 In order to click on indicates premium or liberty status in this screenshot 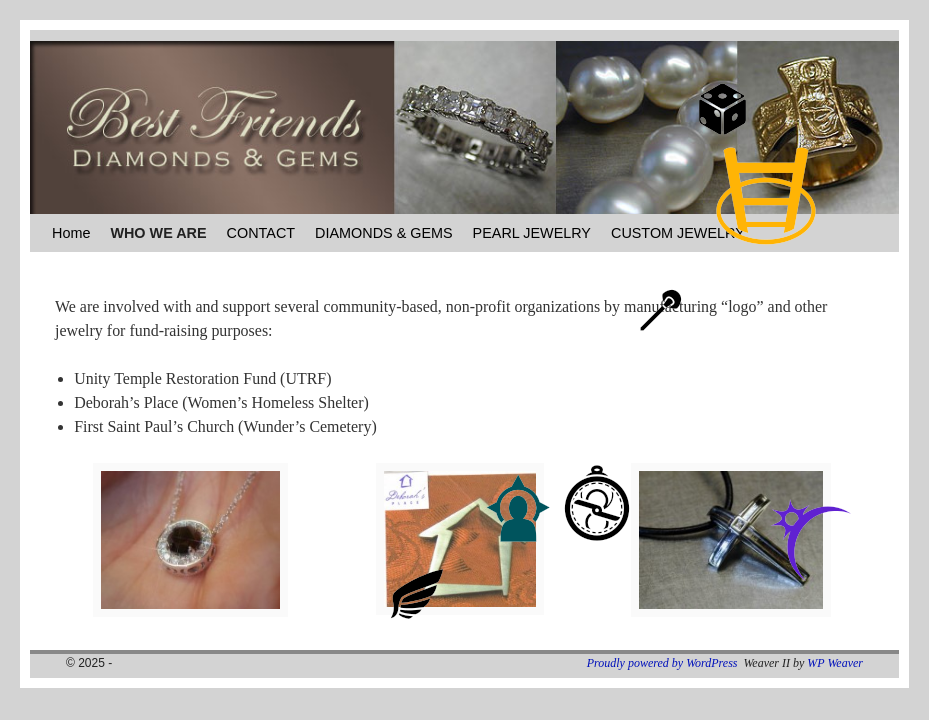, I will do `click(417, 594)`.